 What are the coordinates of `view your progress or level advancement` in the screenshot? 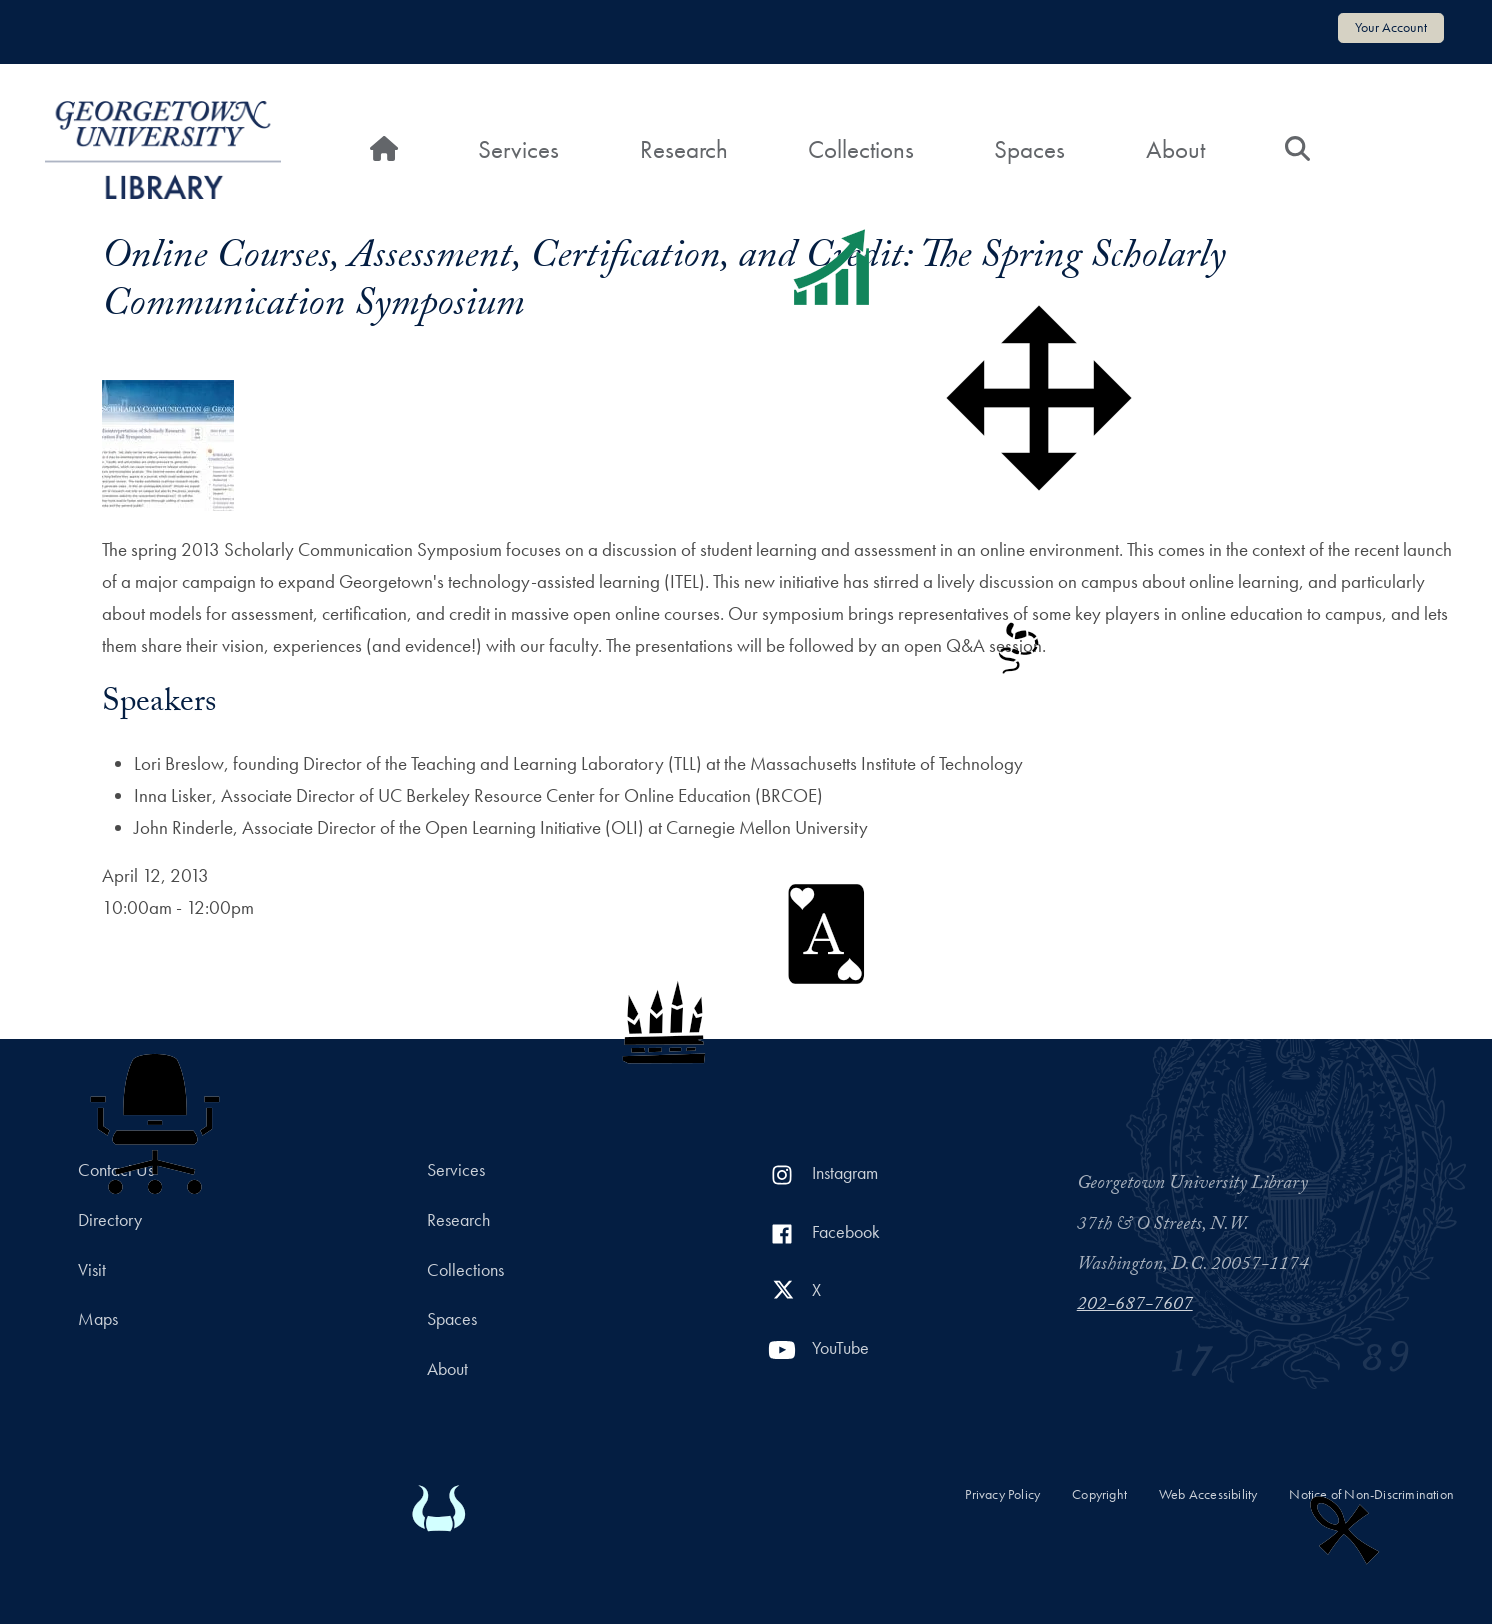 It's located at (831, 267).